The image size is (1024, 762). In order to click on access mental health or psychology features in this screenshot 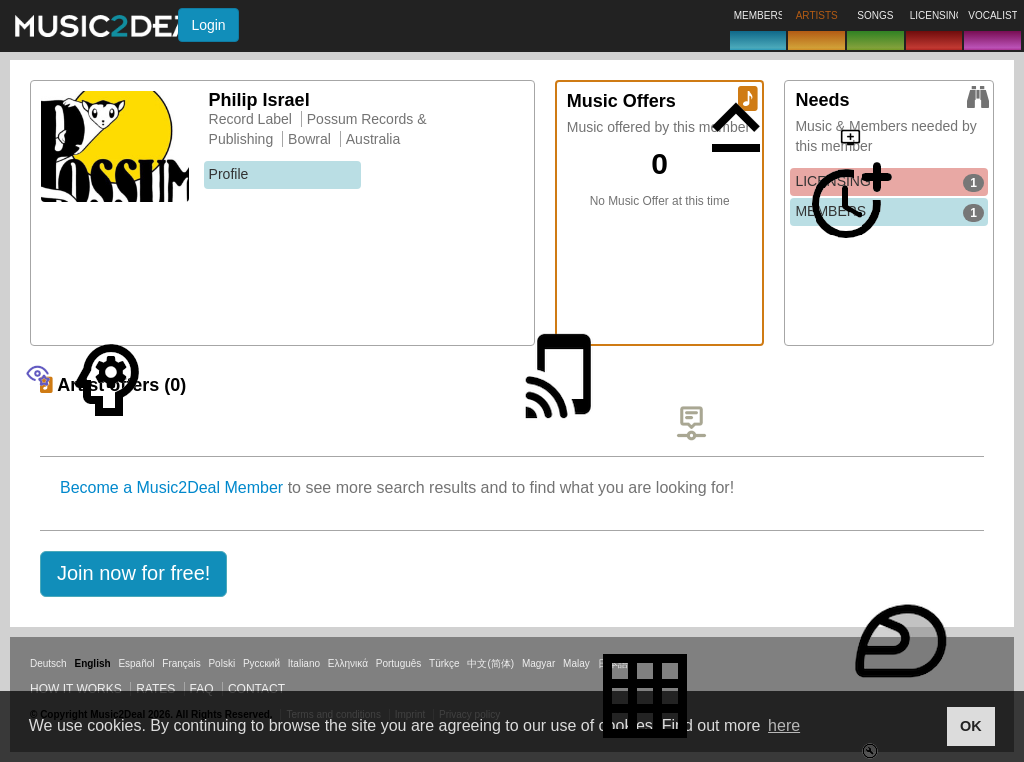, I will do `click(107, 380)`.